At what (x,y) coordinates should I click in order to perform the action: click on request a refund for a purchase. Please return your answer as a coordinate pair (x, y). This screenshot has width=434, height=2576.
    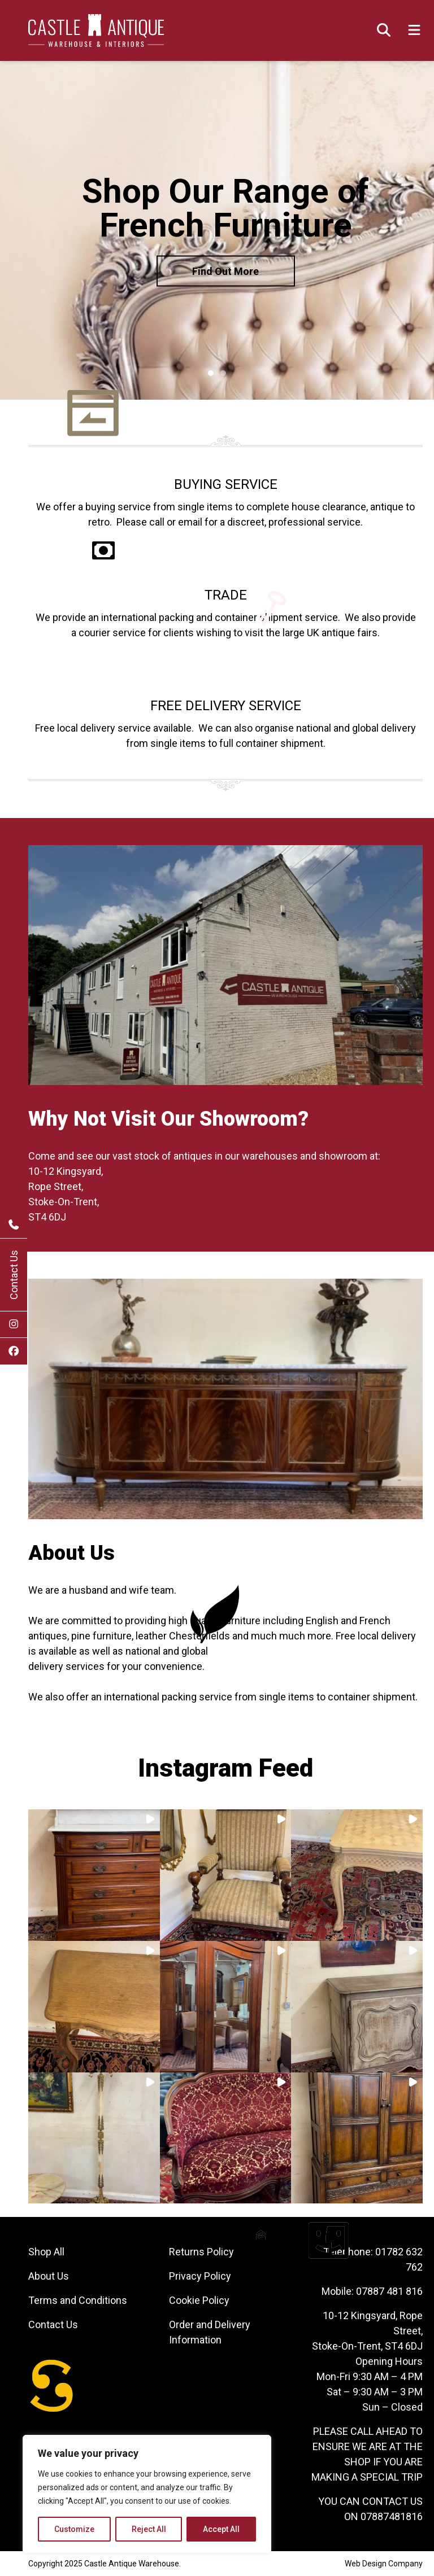
    Looking at the image, I should click on (93, 413).